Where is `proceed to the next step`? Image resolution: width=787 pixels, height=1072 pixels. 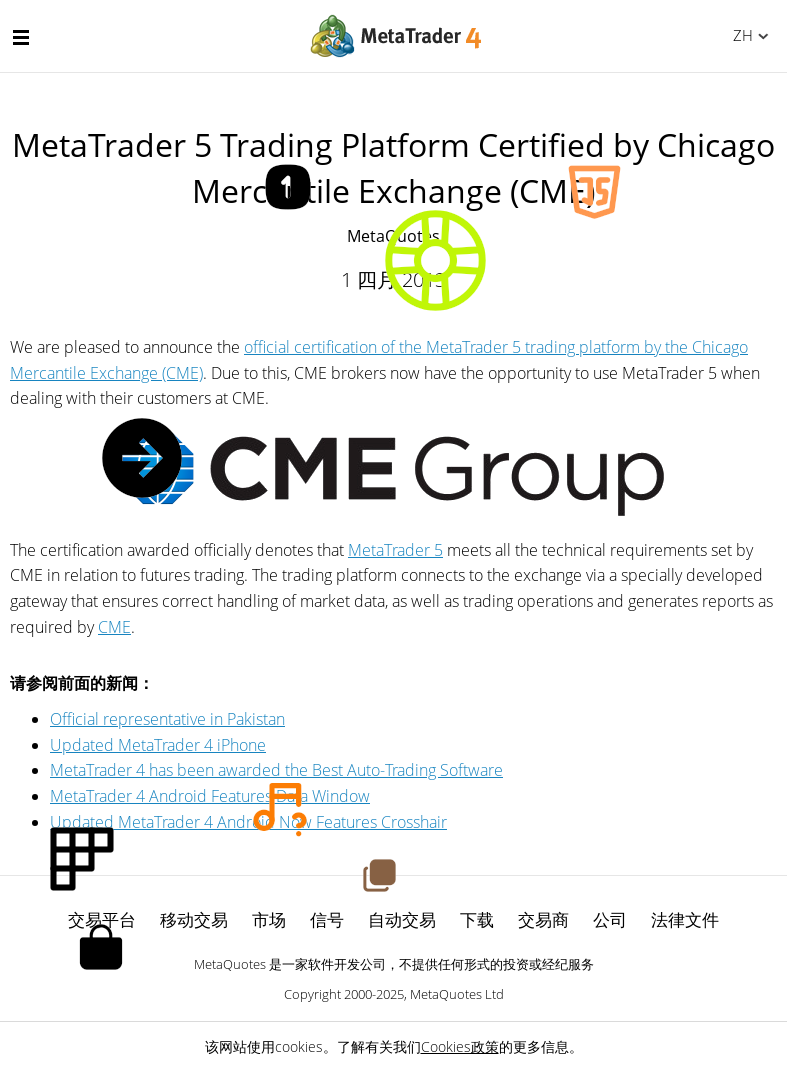
proceed to the next step is located at coordinates (142, 458).